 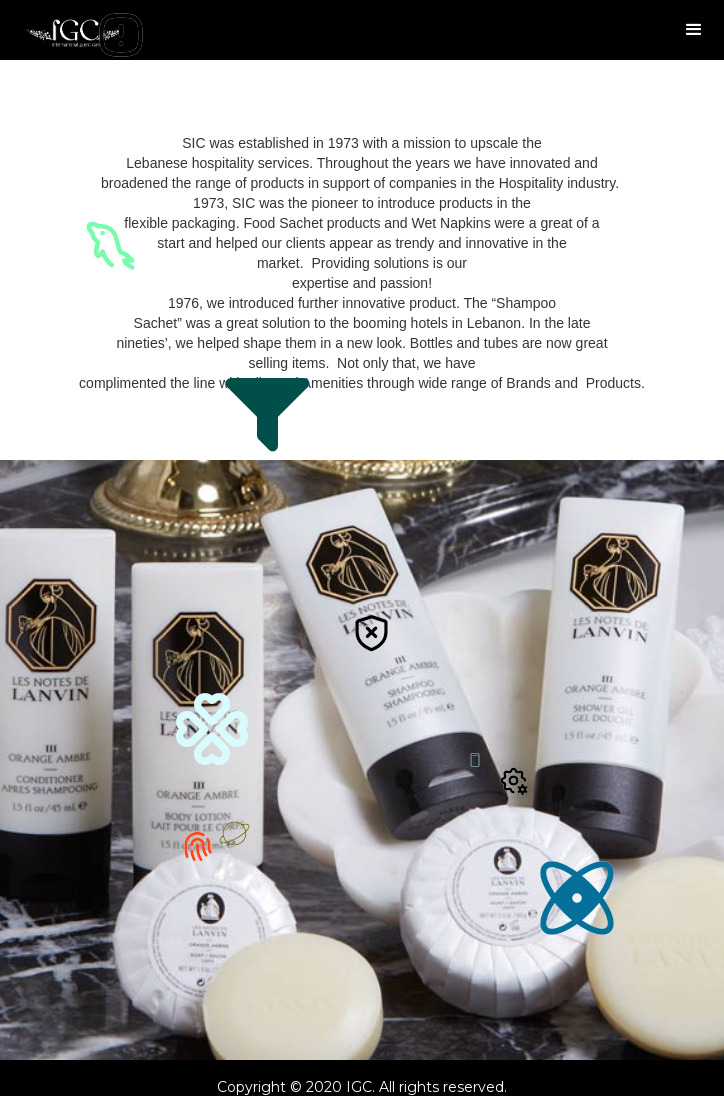 I want to click on security check failed, so click(x=371, y=633).